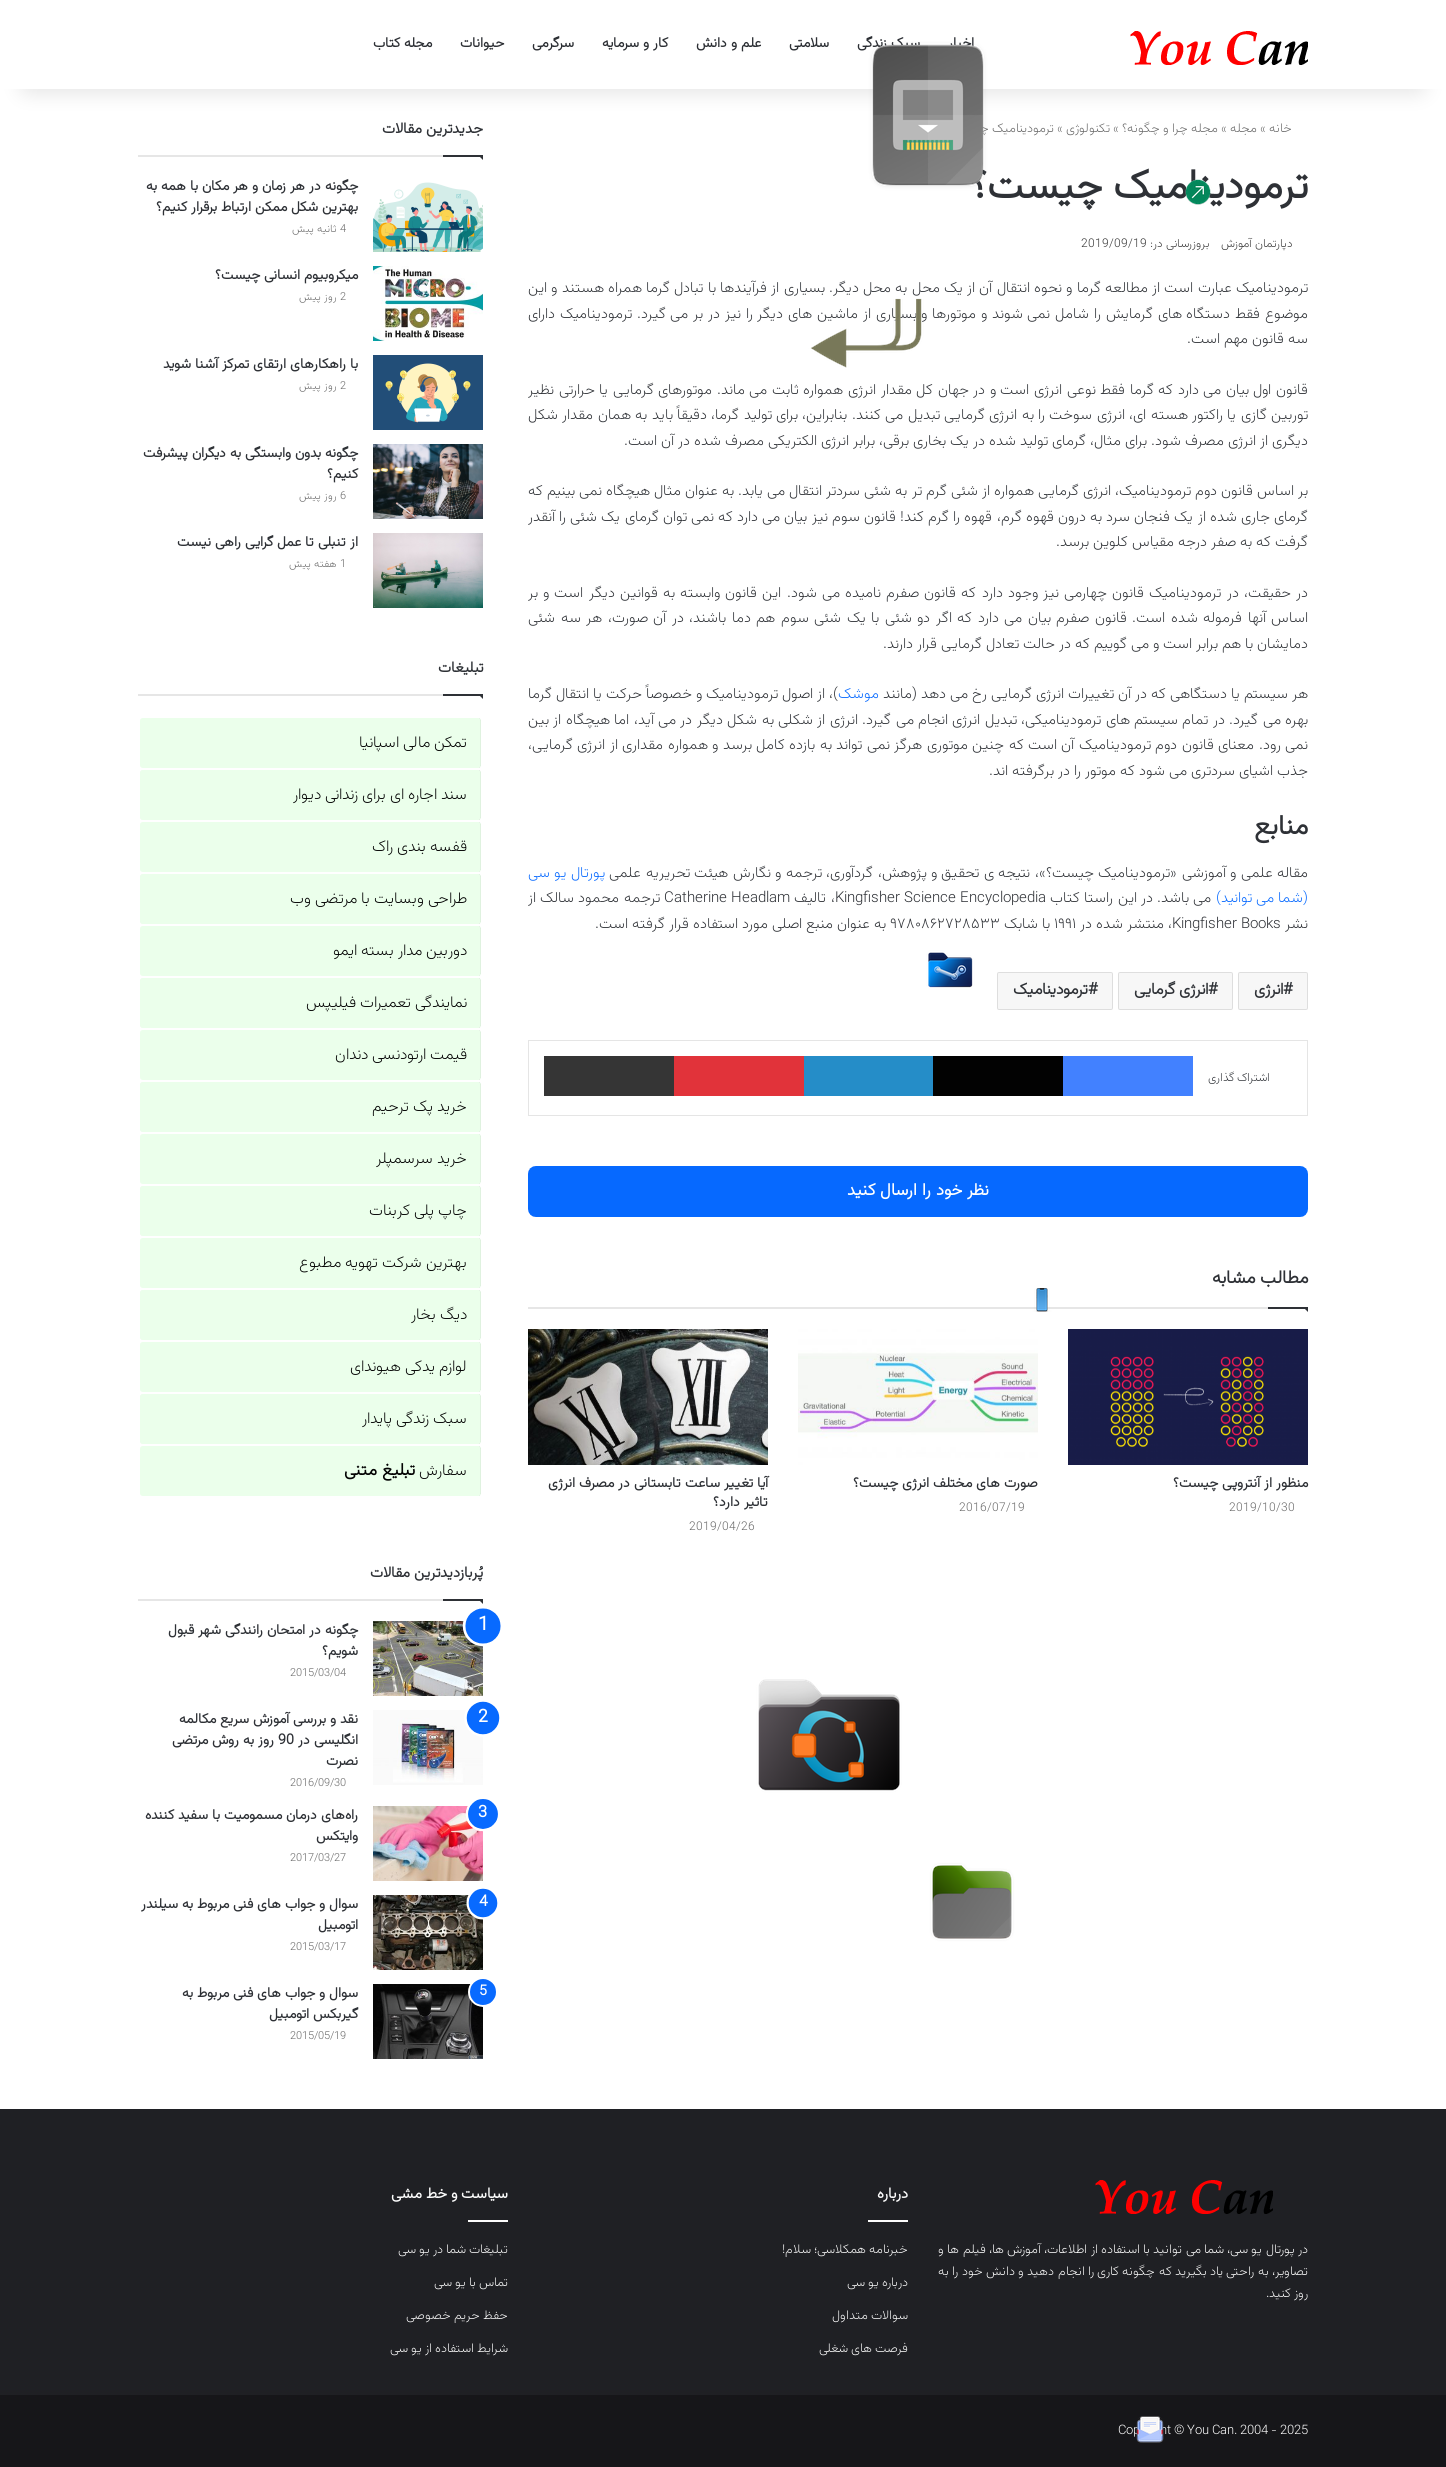 This screenshot has width=1446, height=2467. I want to click on indicates a symbolic link or shortcut to another file, so click(1198, 192).